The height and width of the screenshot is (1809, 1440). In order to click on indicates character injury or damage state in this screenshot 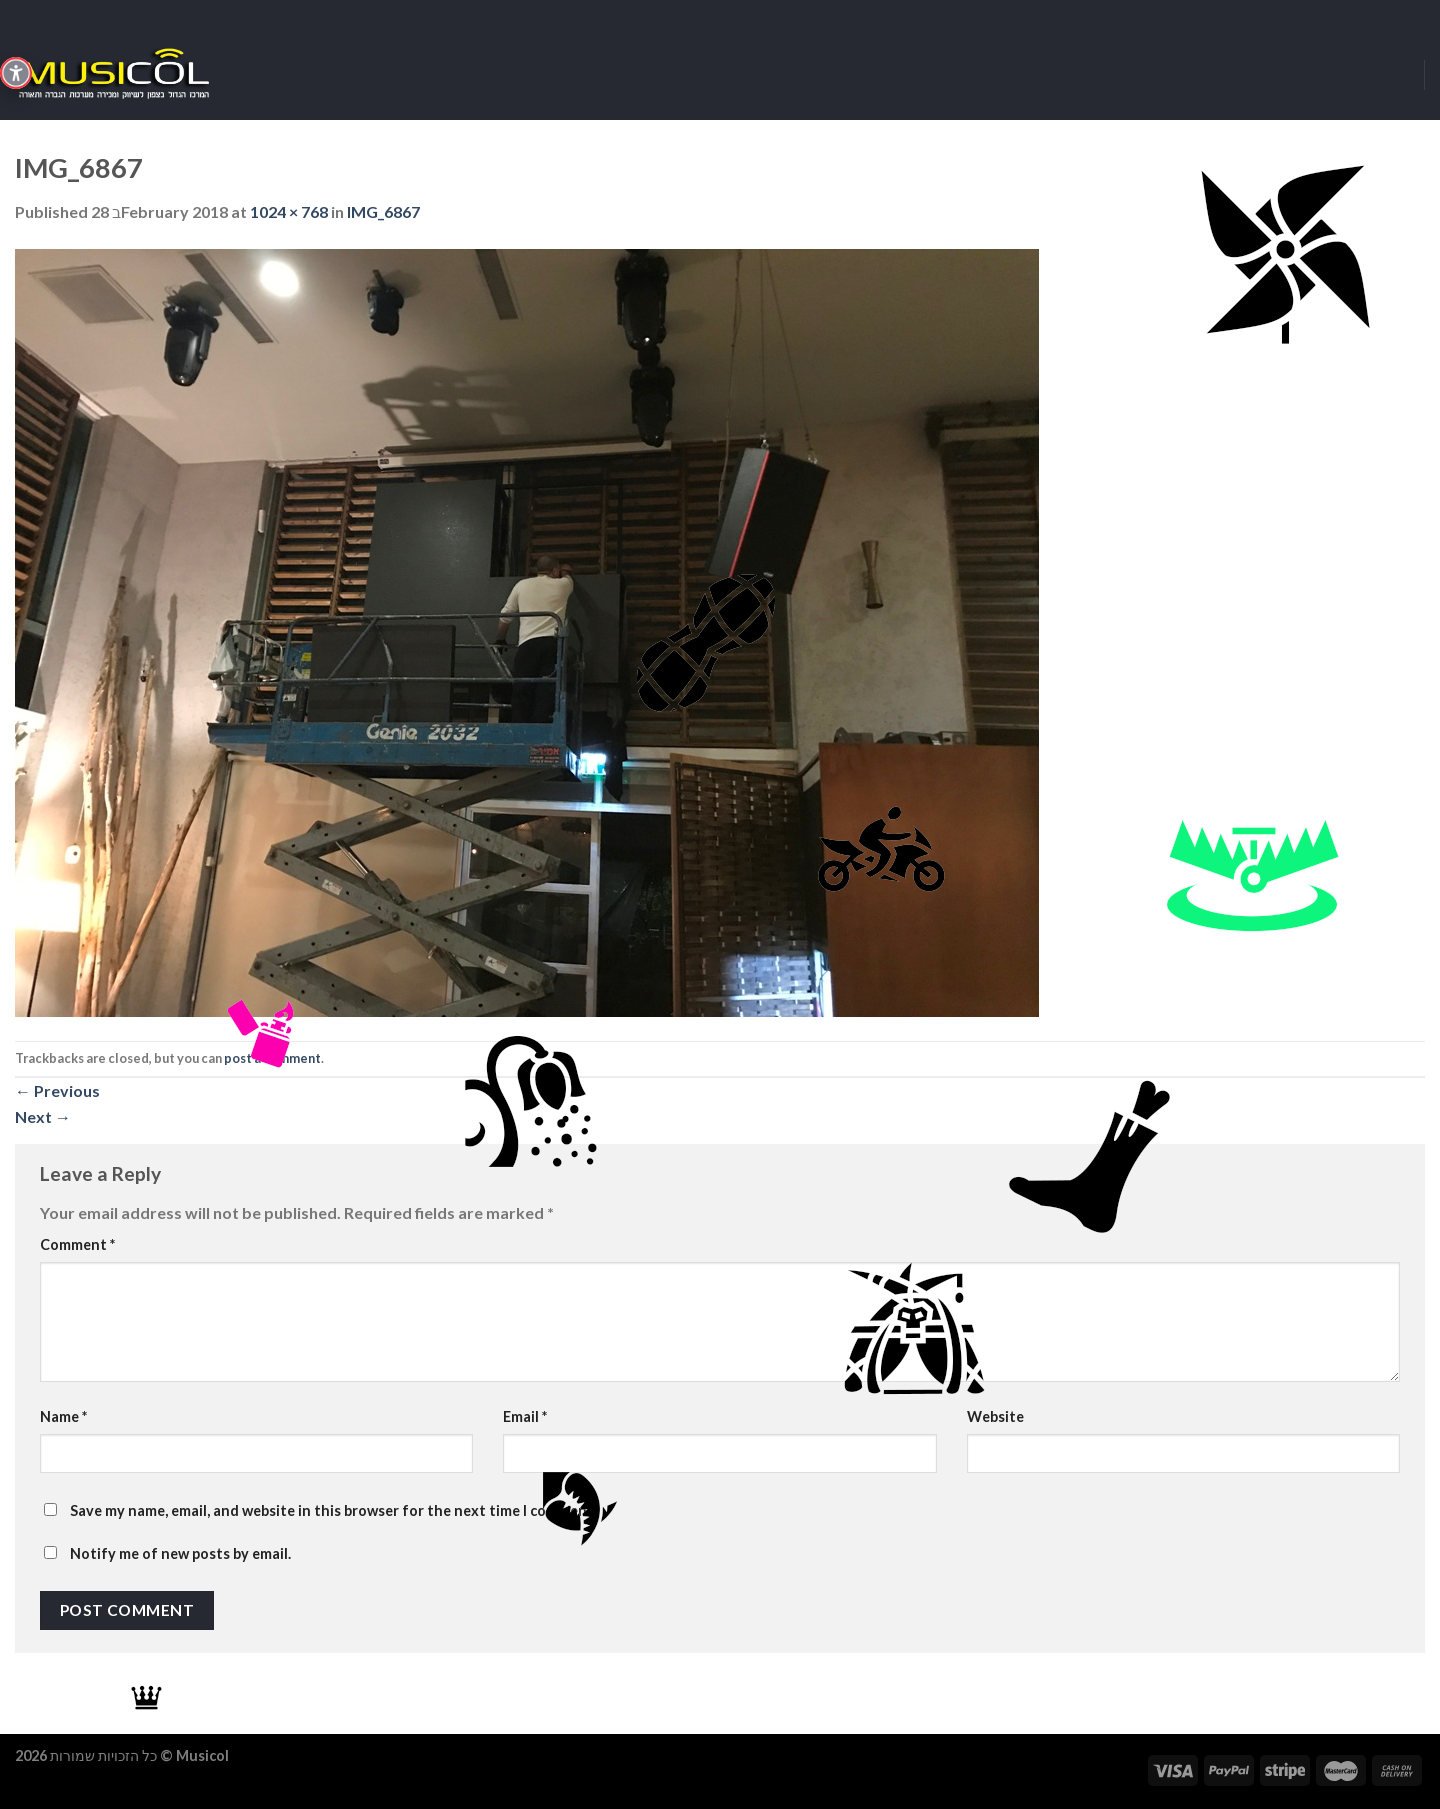, I will do `click(1092, 1154)`.